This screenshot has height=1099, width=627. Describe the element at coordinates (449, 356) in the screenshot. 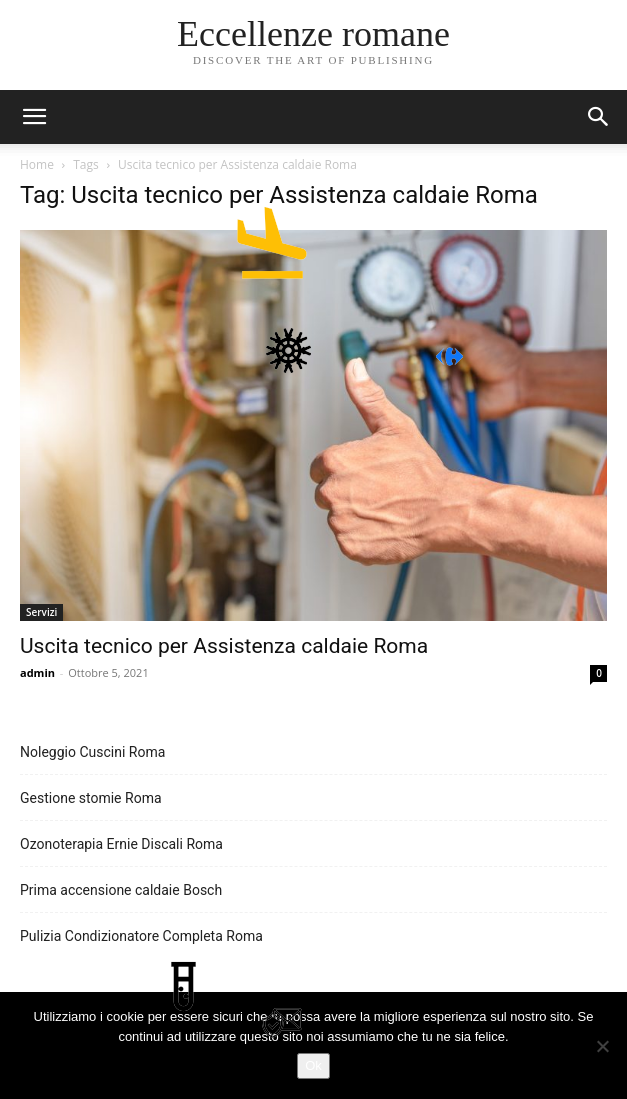

I see `open the Carrefour shopping app` at that location.